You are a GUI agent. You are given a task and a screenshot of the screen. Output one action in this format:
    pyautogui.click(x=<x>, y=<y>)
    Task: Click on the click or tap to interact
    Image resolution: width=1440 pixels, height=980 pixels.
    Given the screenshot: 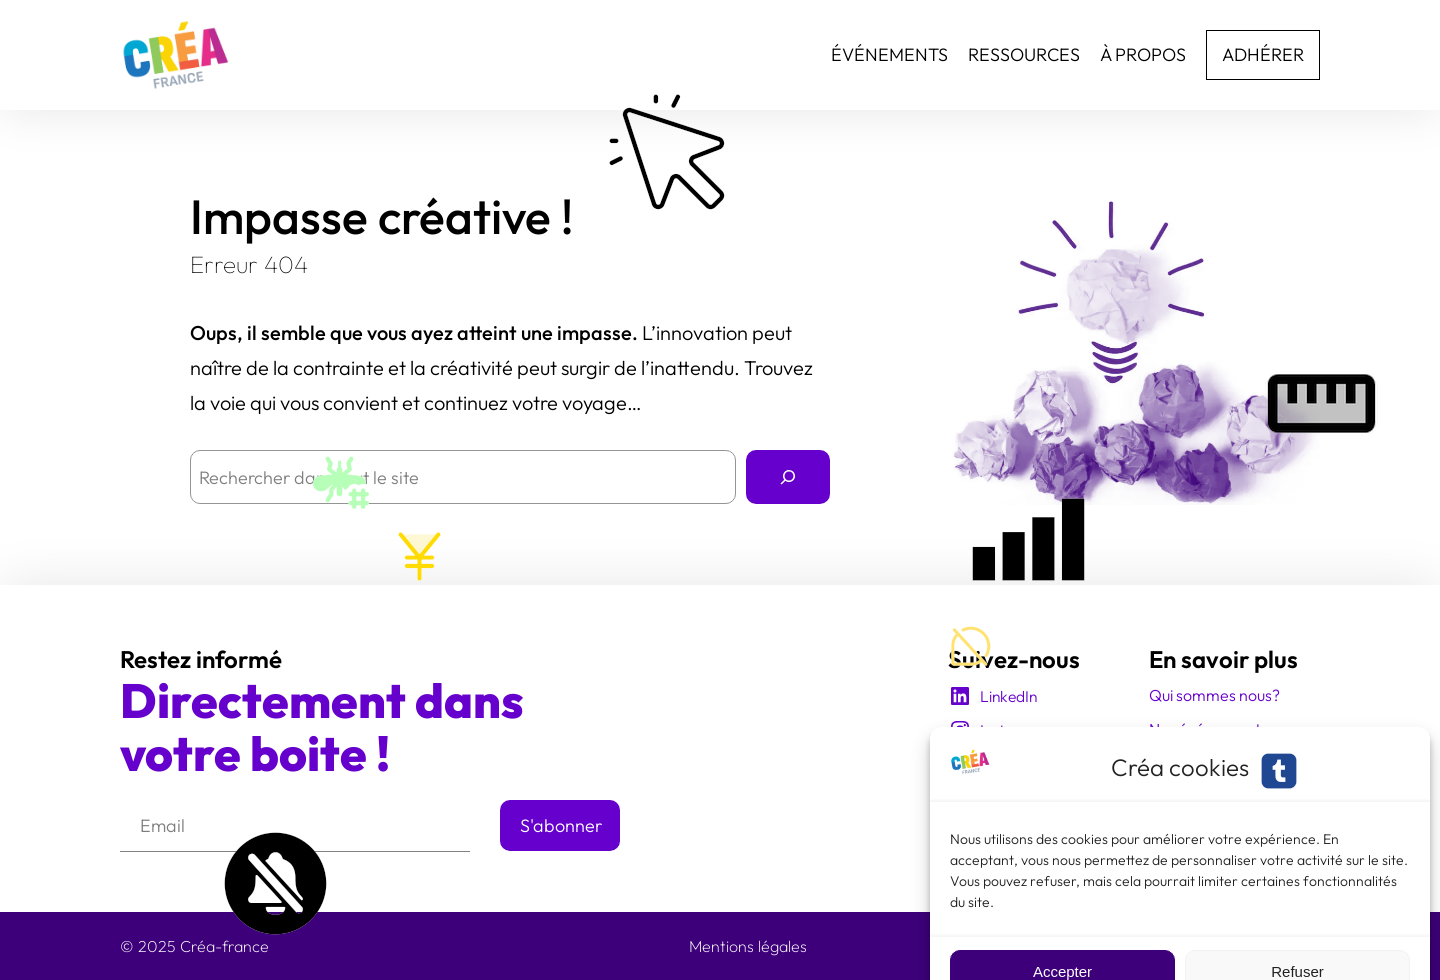 What is the action you would take?
    pyautogui.click(x=673, y=158)
    